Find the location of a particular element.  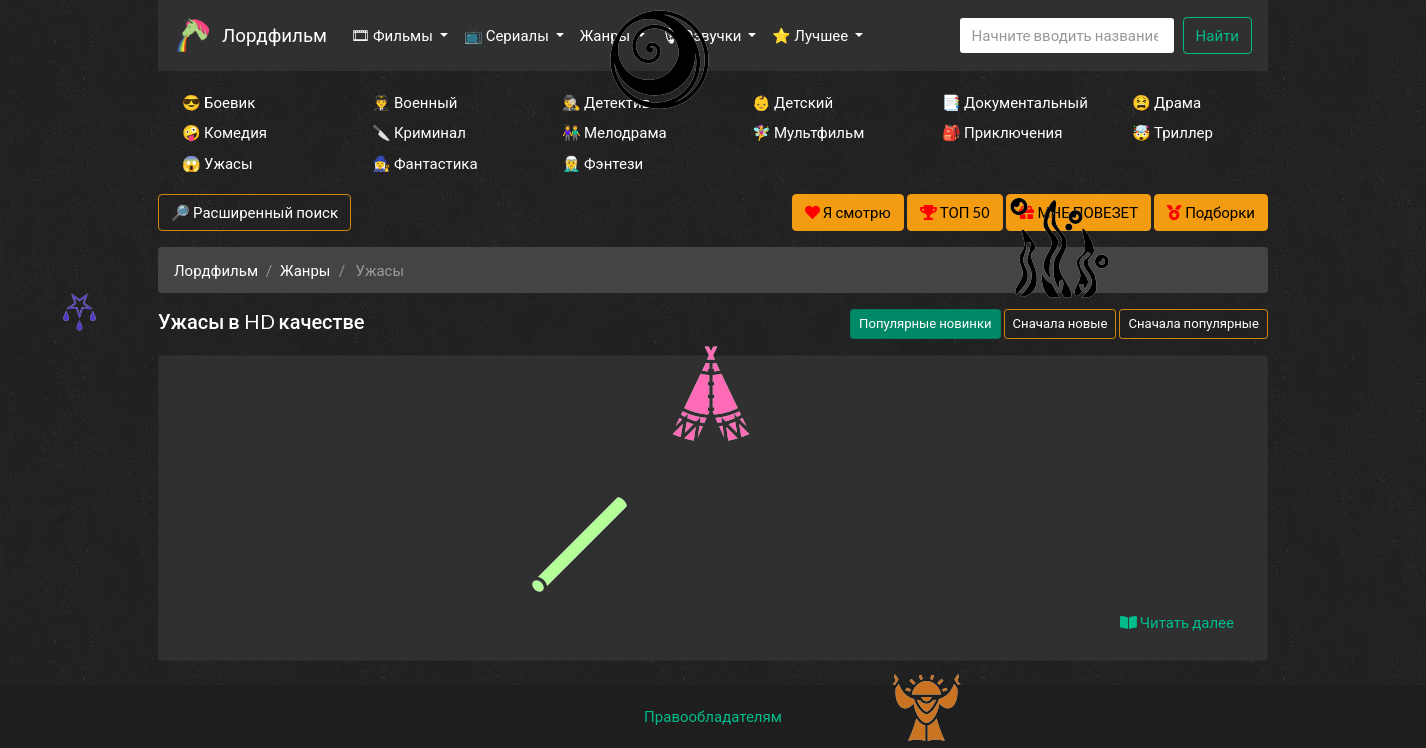

indicates a dissolving or expiring bonus is located at coordinates (79, 312).